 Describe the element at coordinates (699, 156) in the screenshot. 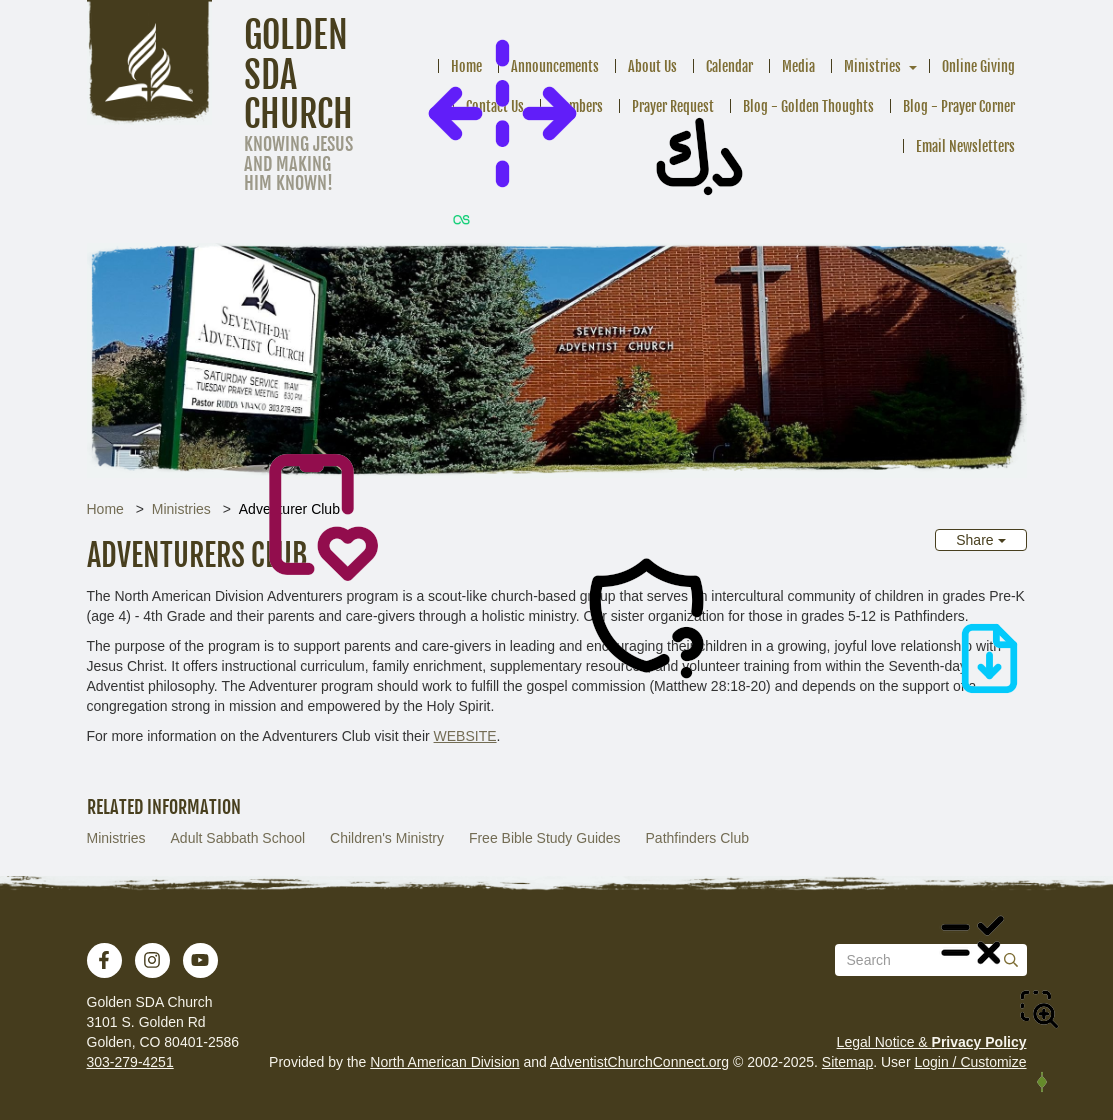

I see `indicates currency in Iraqi or Kuwaiti dinar` at that location.